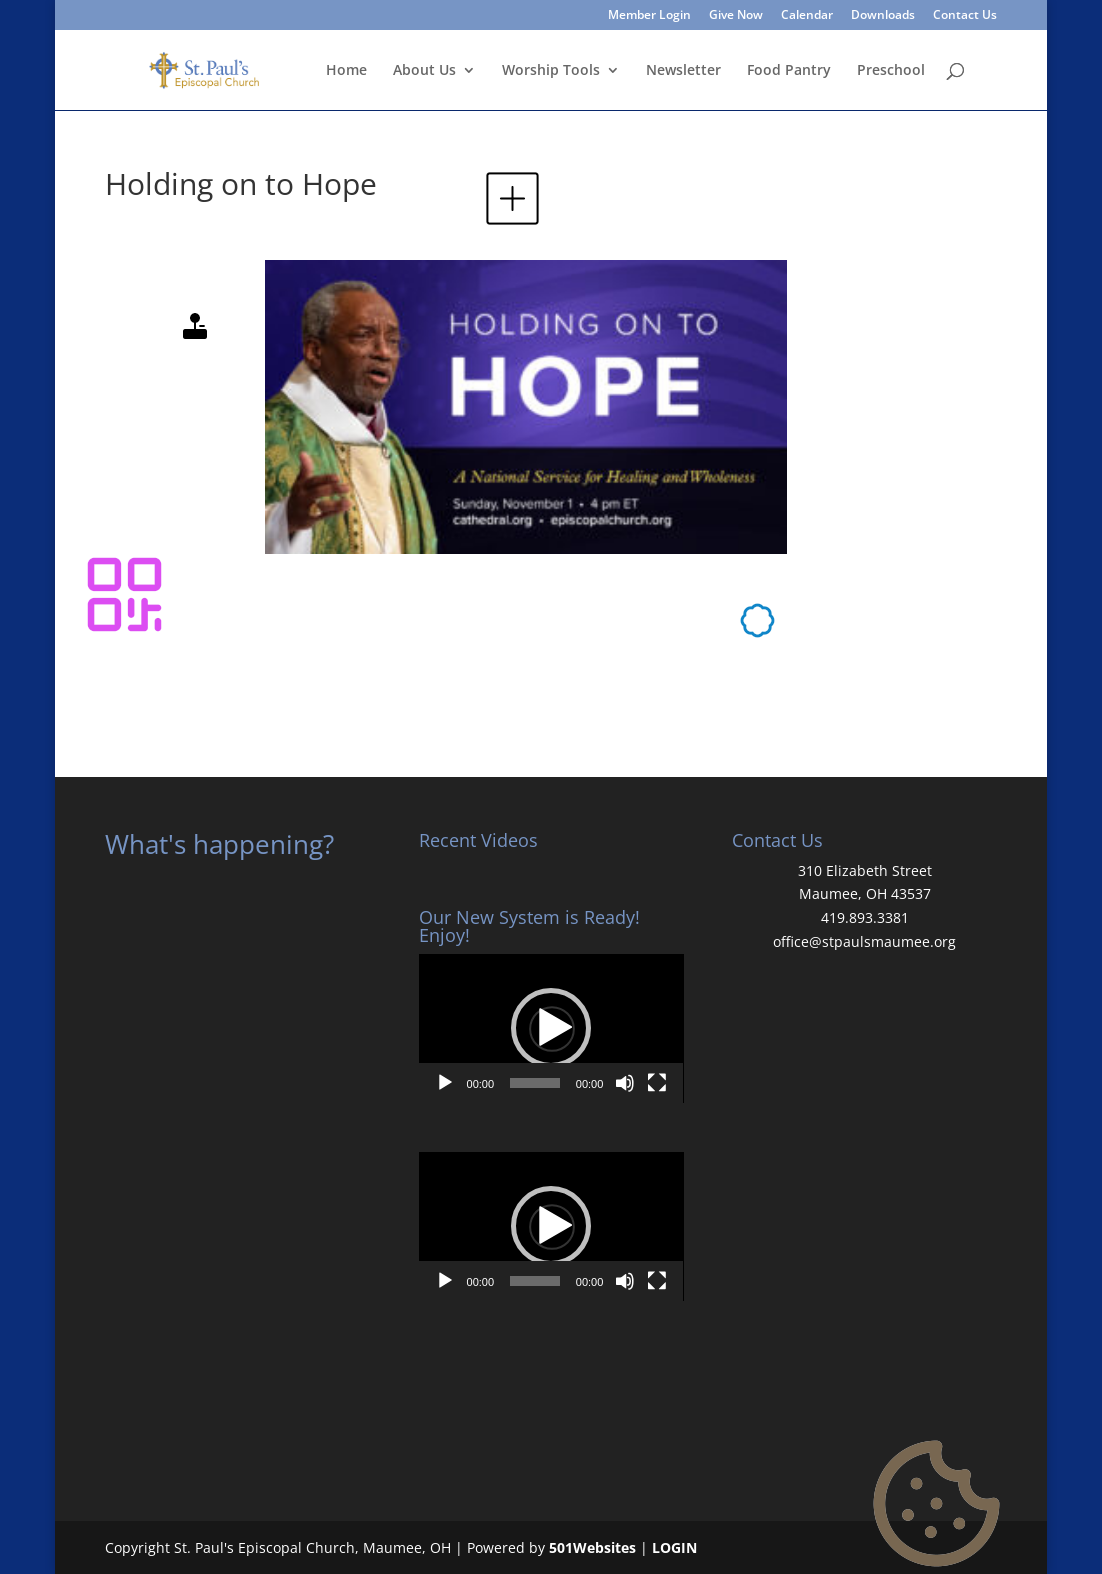 This screenshot has height=1574, width=1102. I want to click on access game controls or gaming settings, so click(195, 327).